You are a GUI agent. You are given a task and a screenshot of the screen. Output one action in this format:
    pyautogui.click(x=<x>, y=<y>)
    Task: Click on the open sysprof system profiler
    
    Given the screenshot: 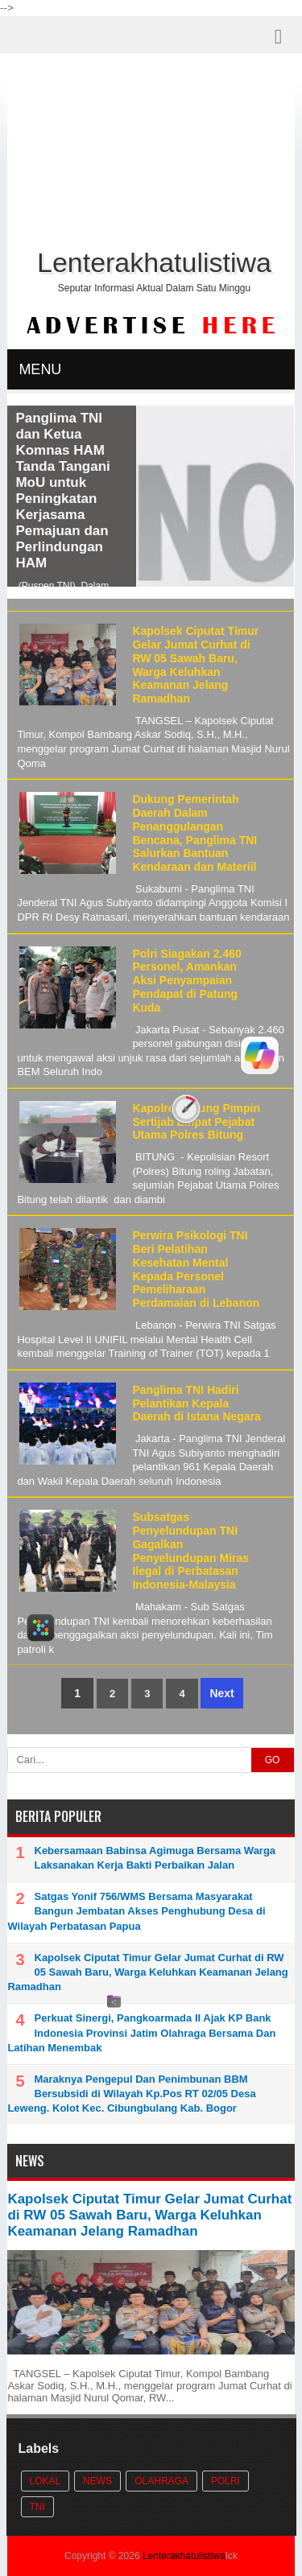 What is the action you would take?
    pyautogui.click(x=186, y=1109)
    